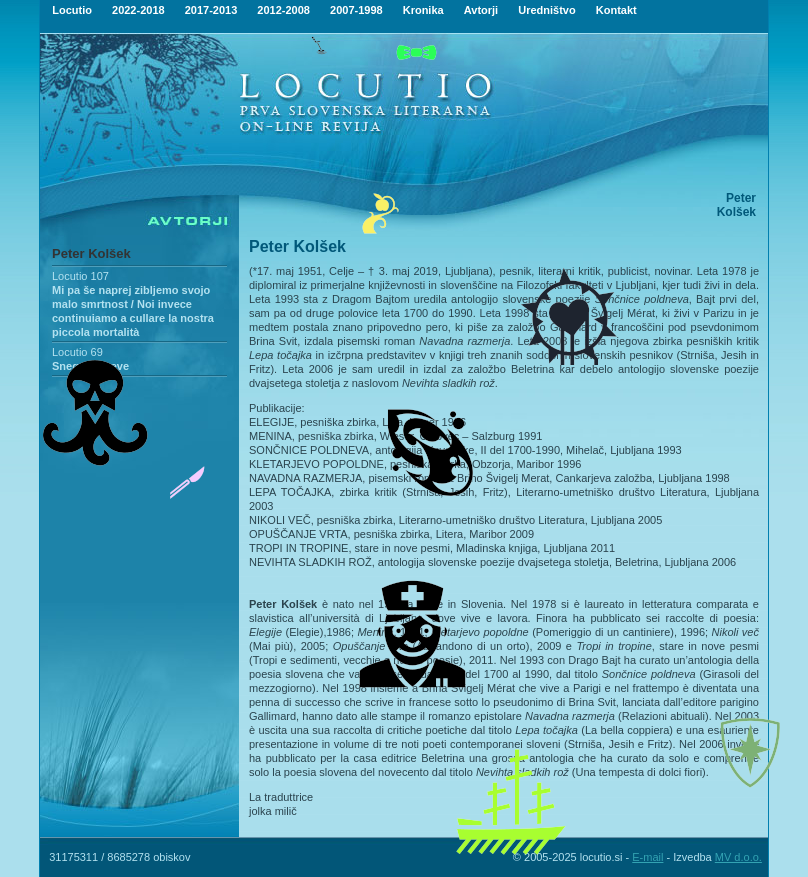 The width and height of the screenshot is (808, 877). I want to click on select formal or dressy attire option, so click(416, 52).